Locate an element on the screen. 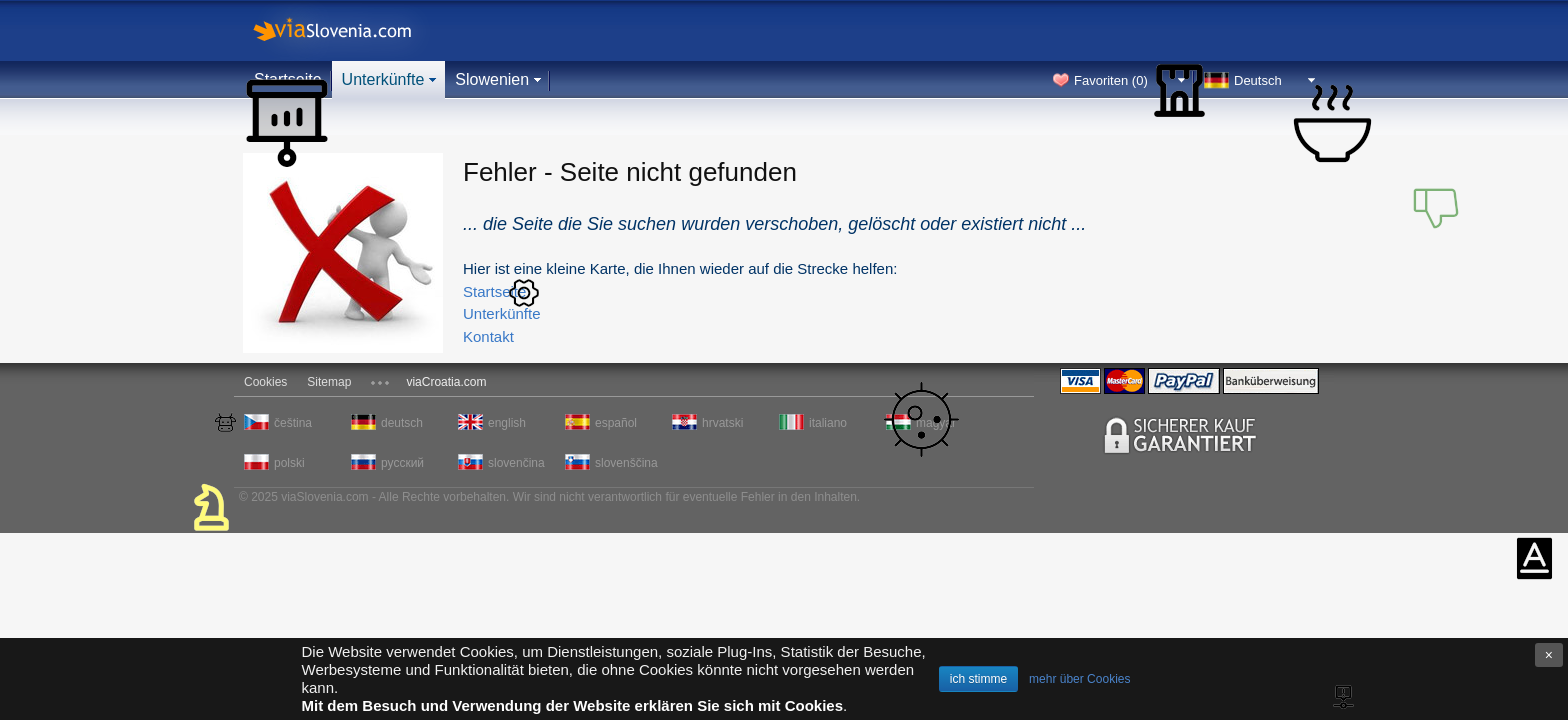 The width and height of the screenshot is (1568, 720). apply underline formatting to text is located at coordinates (1534, 558).